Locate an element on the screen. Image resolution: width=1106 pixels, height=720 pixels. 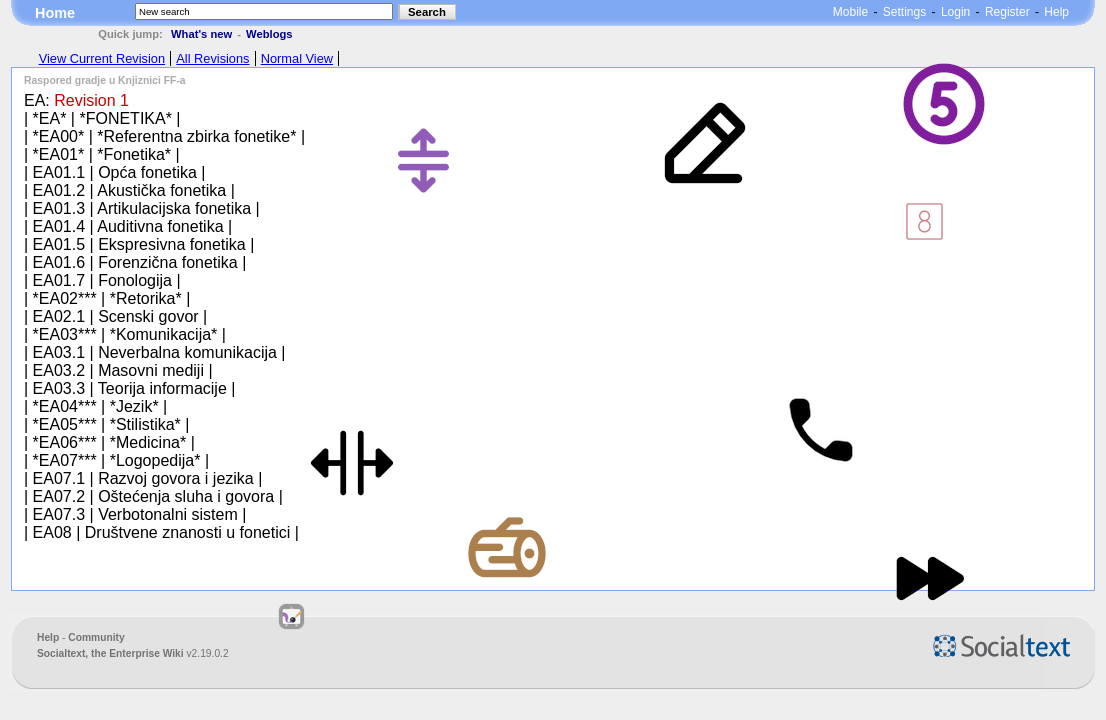
edit text or content is located at coordinates (703, 144).